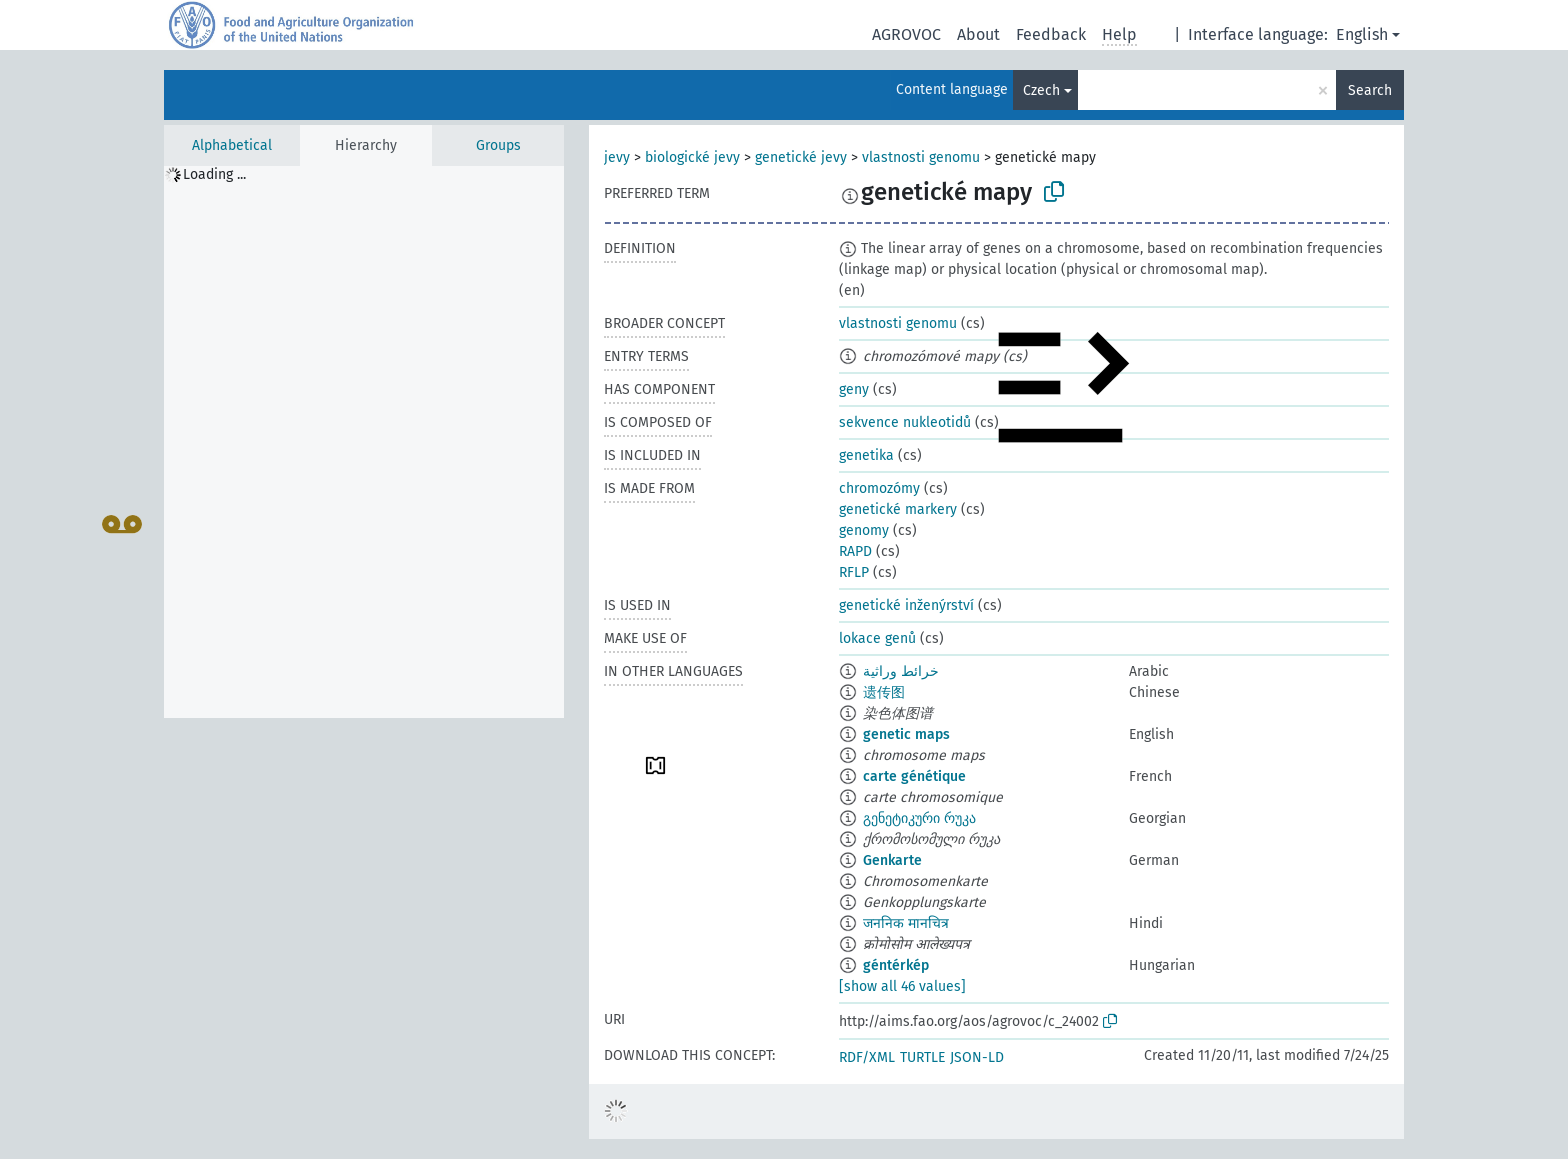 The image size is (1568, 1159). What do you see at coordinates (122, 525) in the screenshot?
I see `access voicemail messages` at bounding box center [122, 525].